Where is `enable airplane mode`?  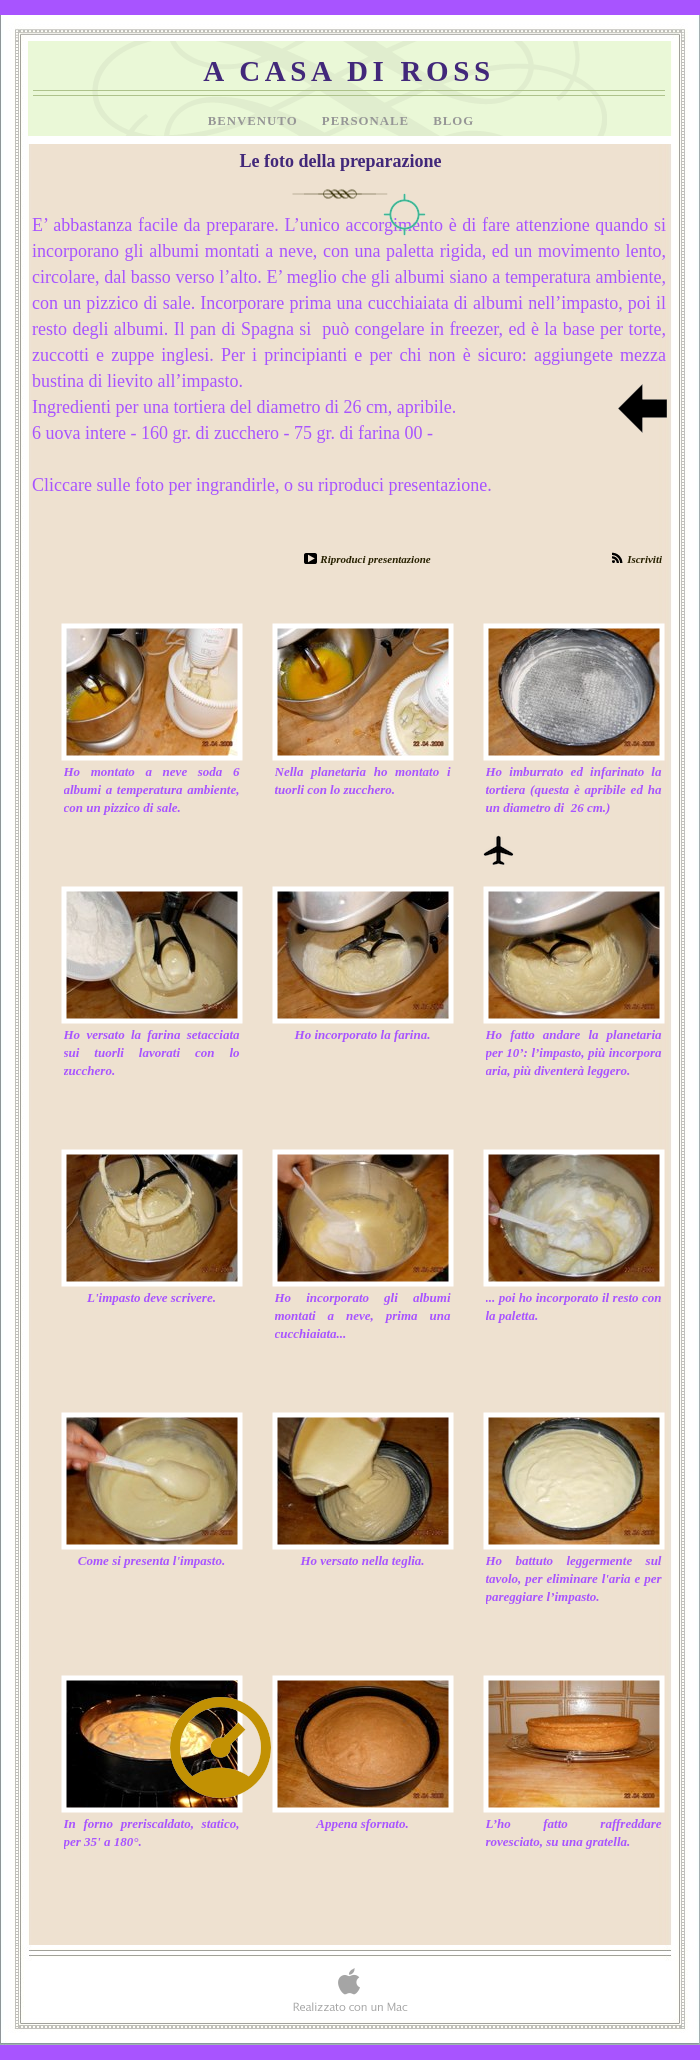 enable airplane mode is located at coordinates (498, 850).